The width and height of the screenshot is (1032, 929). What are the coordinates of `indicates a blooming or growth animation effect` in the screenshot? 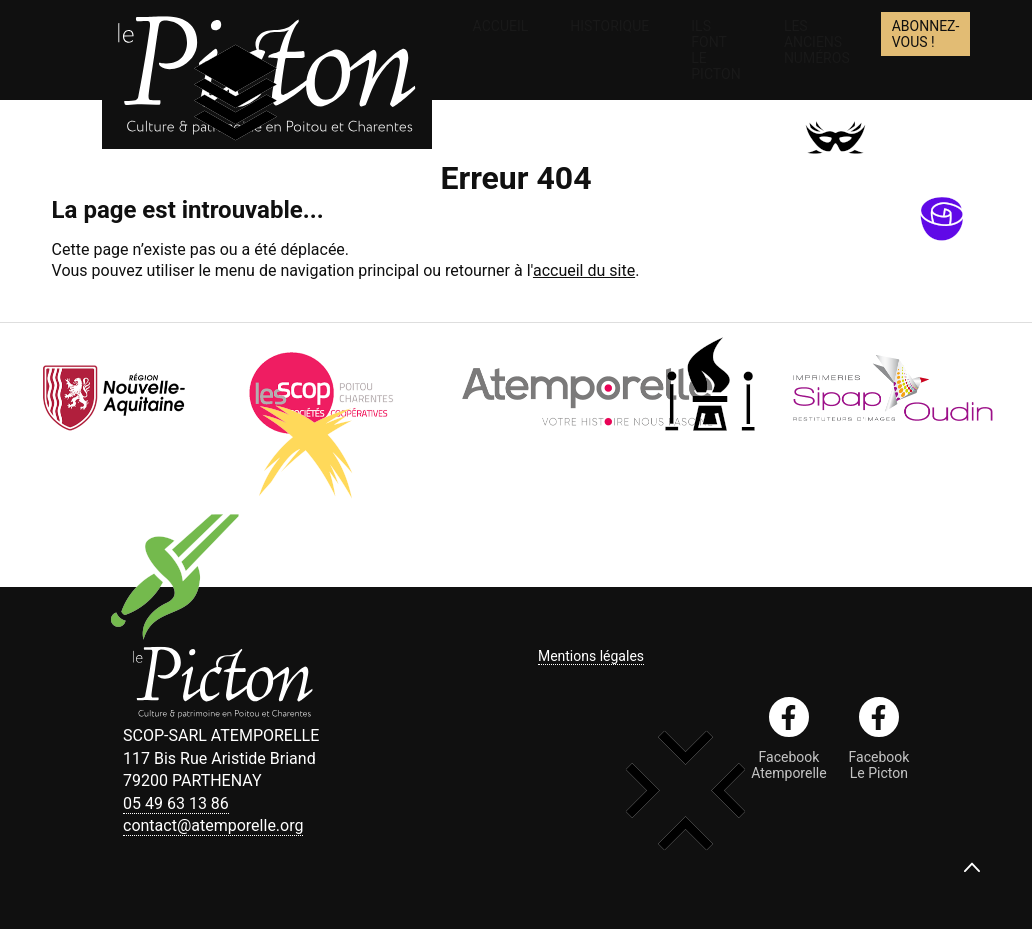 It's located at (941, 218).